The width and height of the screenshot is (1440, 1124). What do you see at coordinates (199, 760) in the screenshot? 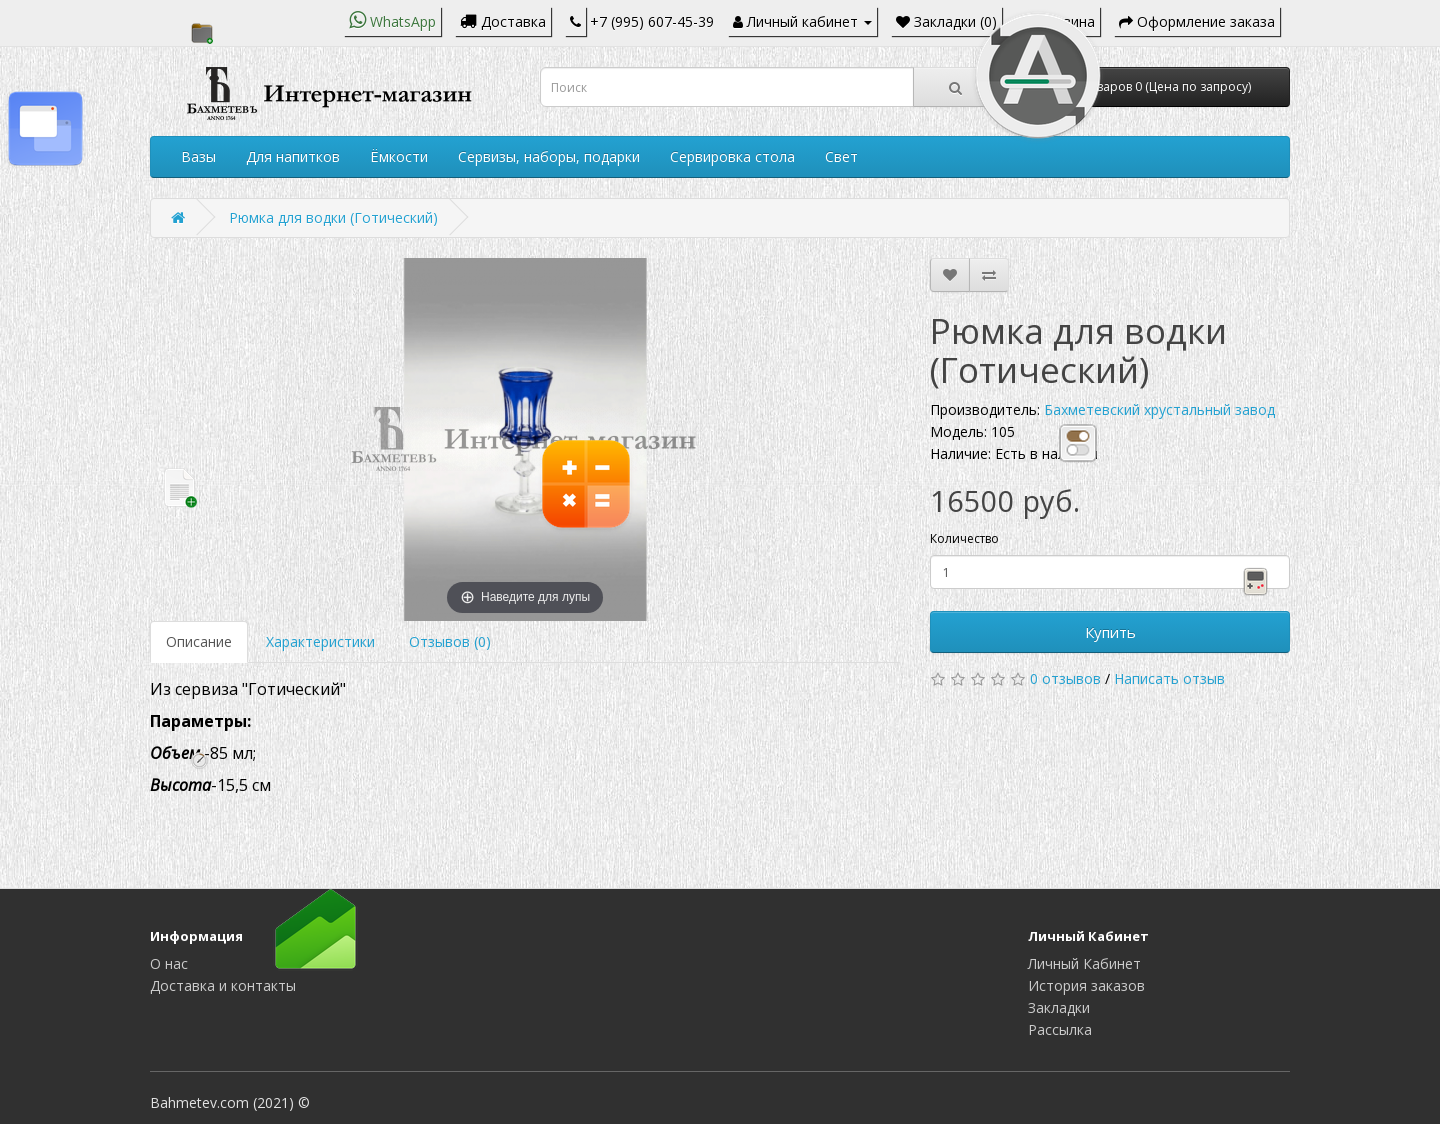
I see `open sysprof system profiler` at bounding box center [199, 760].